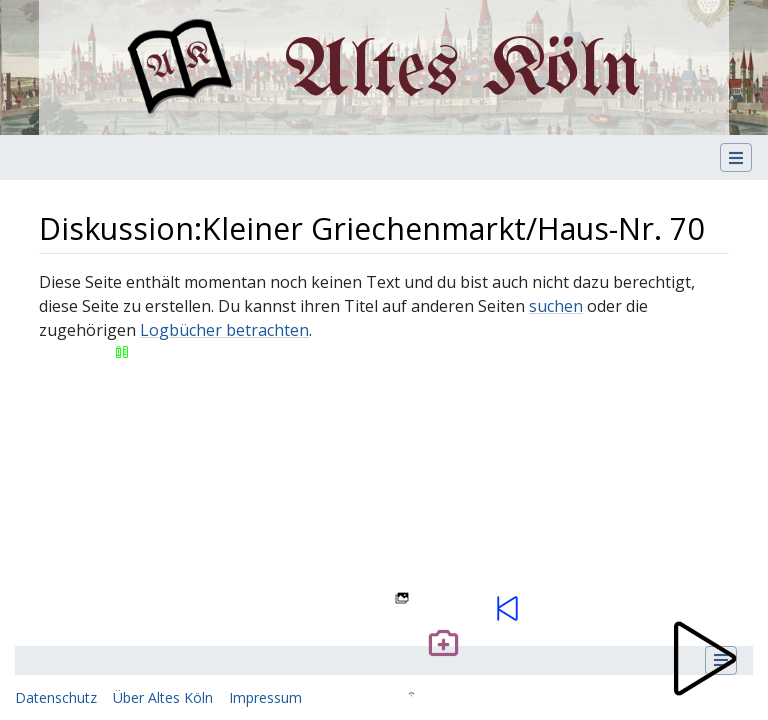  Describe the element at coordinates (443, 643) in the screenshot. I see `add a new photo` at that location.